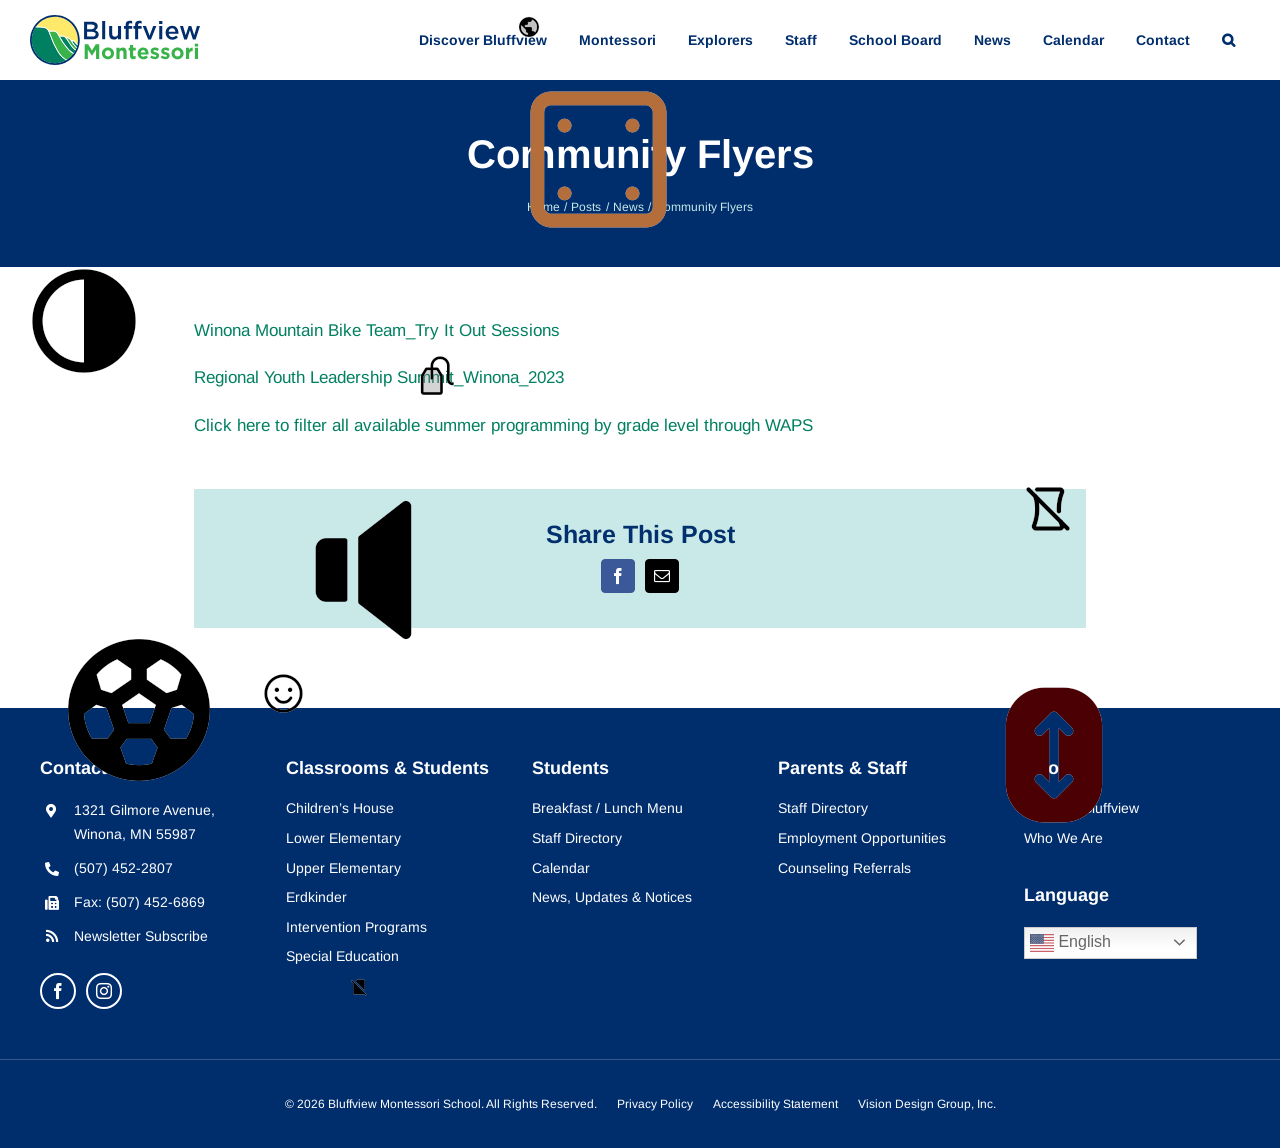  Describe the element at coordinates (283, 693) in the screenshot. I see `add an emoji or reaction` at that location.